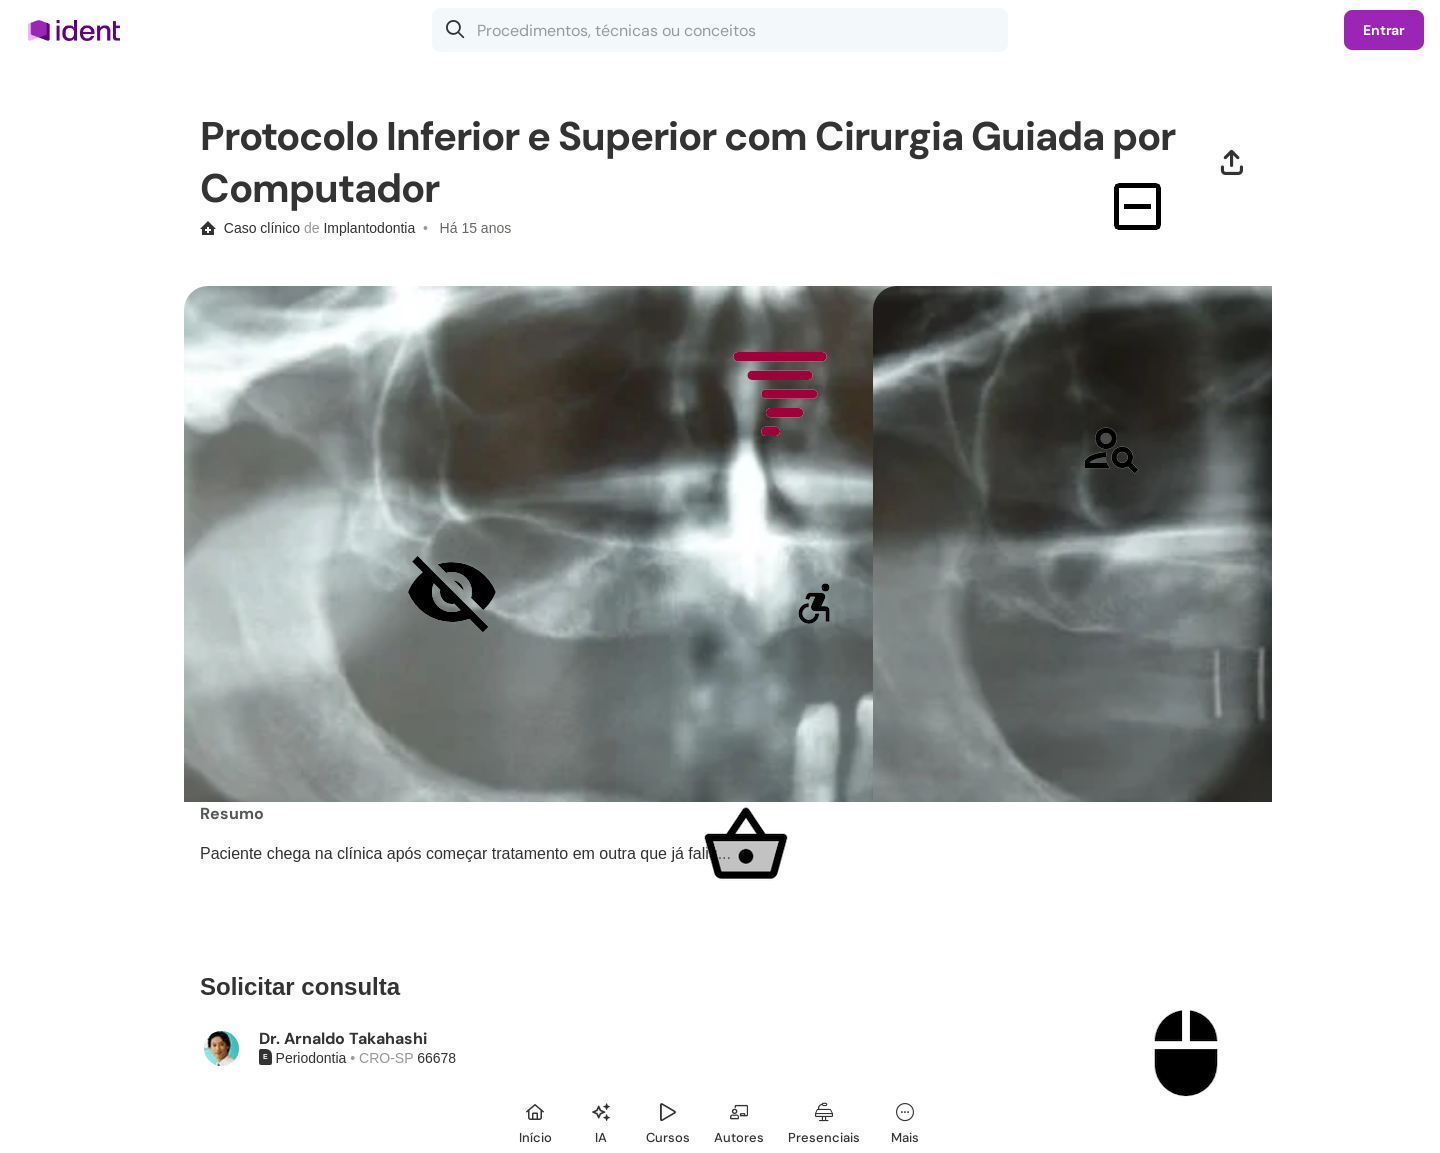  What do you see at coordinates (780, 394) in the screenshot?
I see `indicates tornado warning or severe weather alert` at bounding box center [780, 394].